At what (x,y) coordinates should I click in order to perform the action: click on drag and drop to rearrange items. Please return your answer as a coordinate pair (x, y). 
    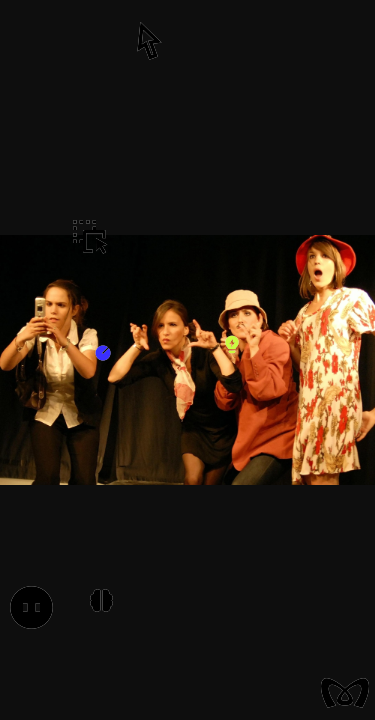
    Looking at the image, I should click on (89, 236).